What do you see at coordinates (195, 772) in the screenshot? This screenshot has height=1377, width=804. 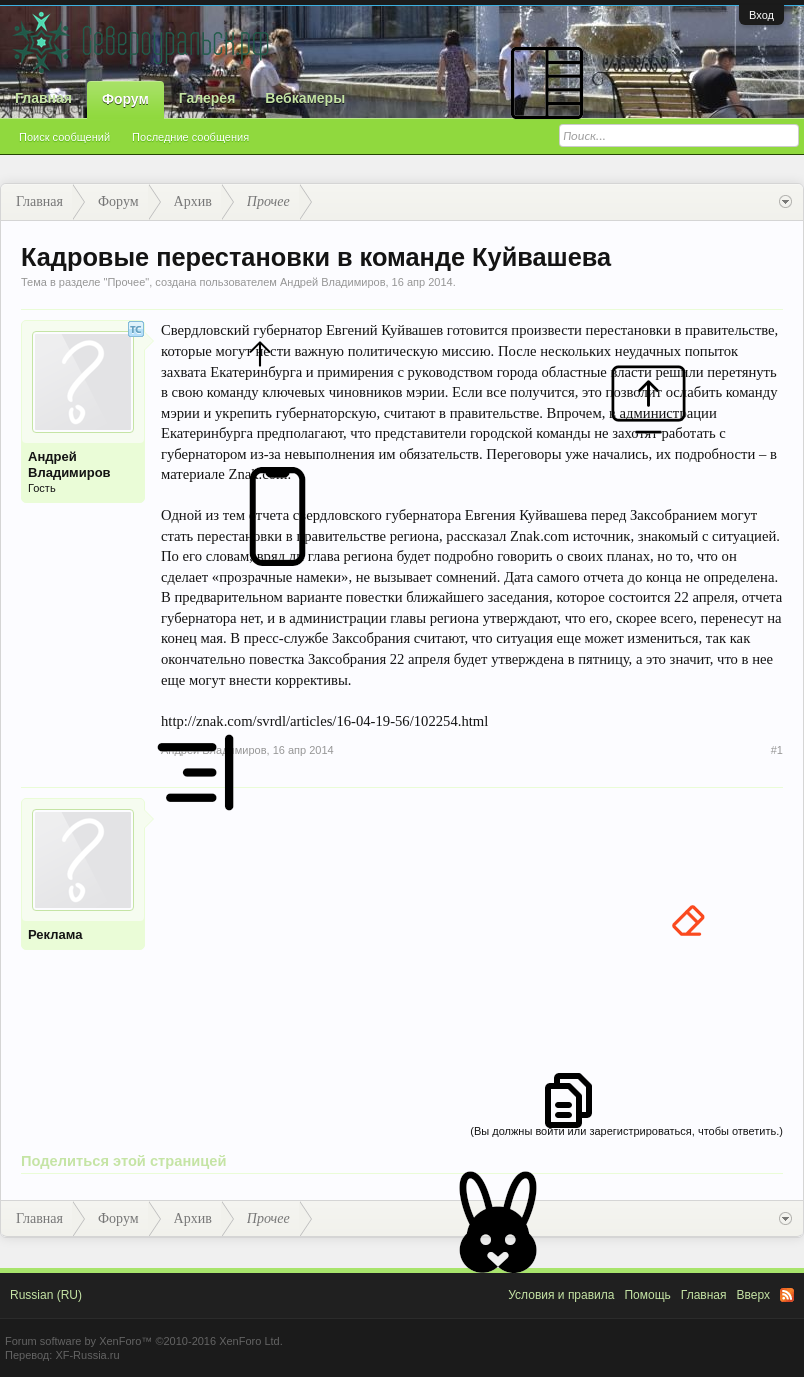 I see `align text to the right` at bounding box center [195, 772].